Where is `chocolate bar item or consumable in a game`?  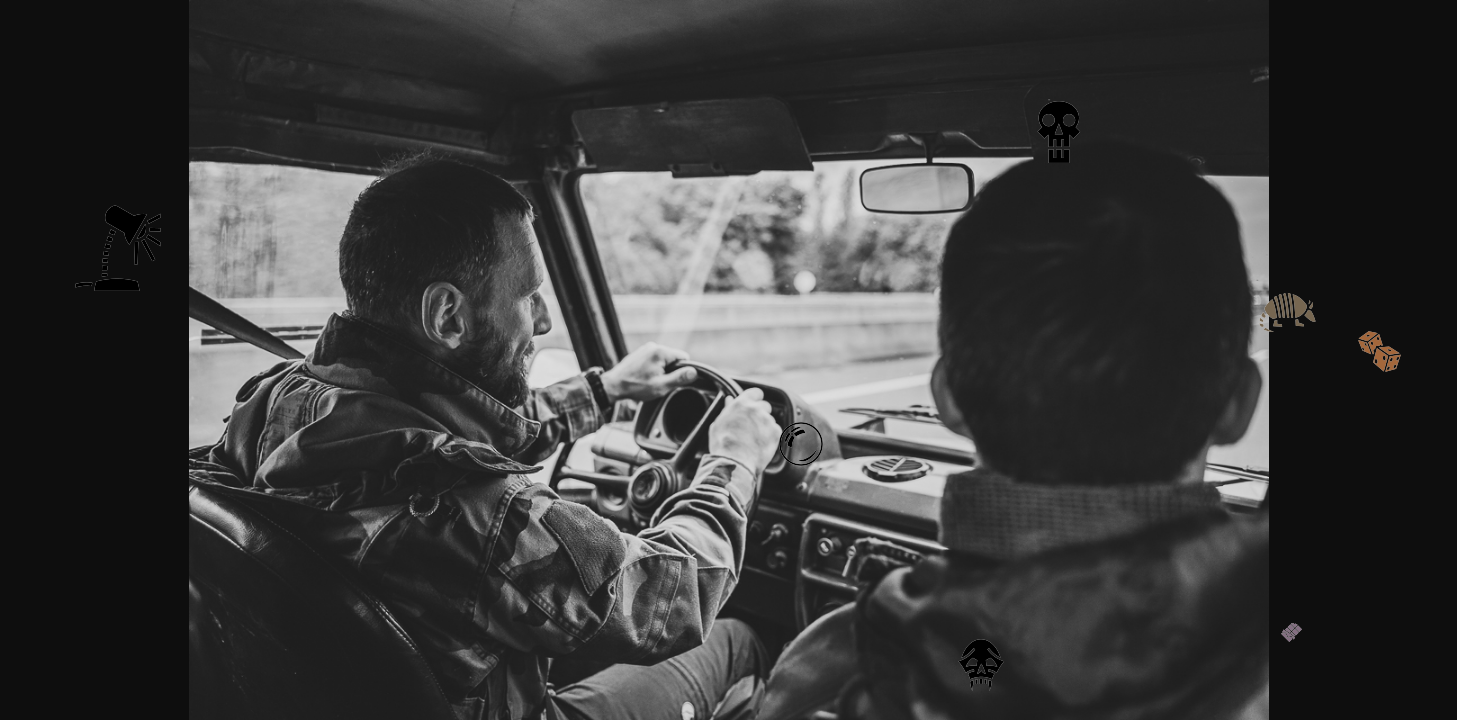
chocolate bar item or consumable in a game is located at coordinates (1291, 631).